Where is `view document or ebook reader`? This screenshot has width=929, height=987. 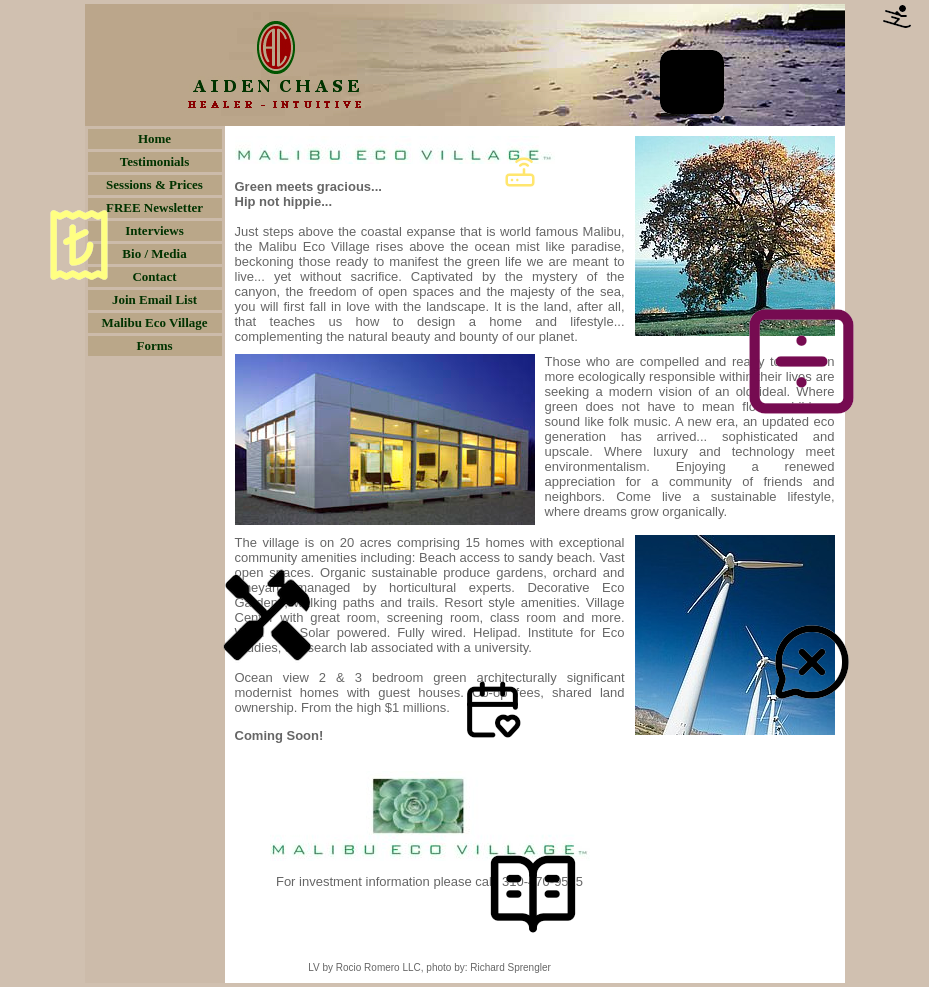 view document or ebook reader is located at coordinates (533, 894).